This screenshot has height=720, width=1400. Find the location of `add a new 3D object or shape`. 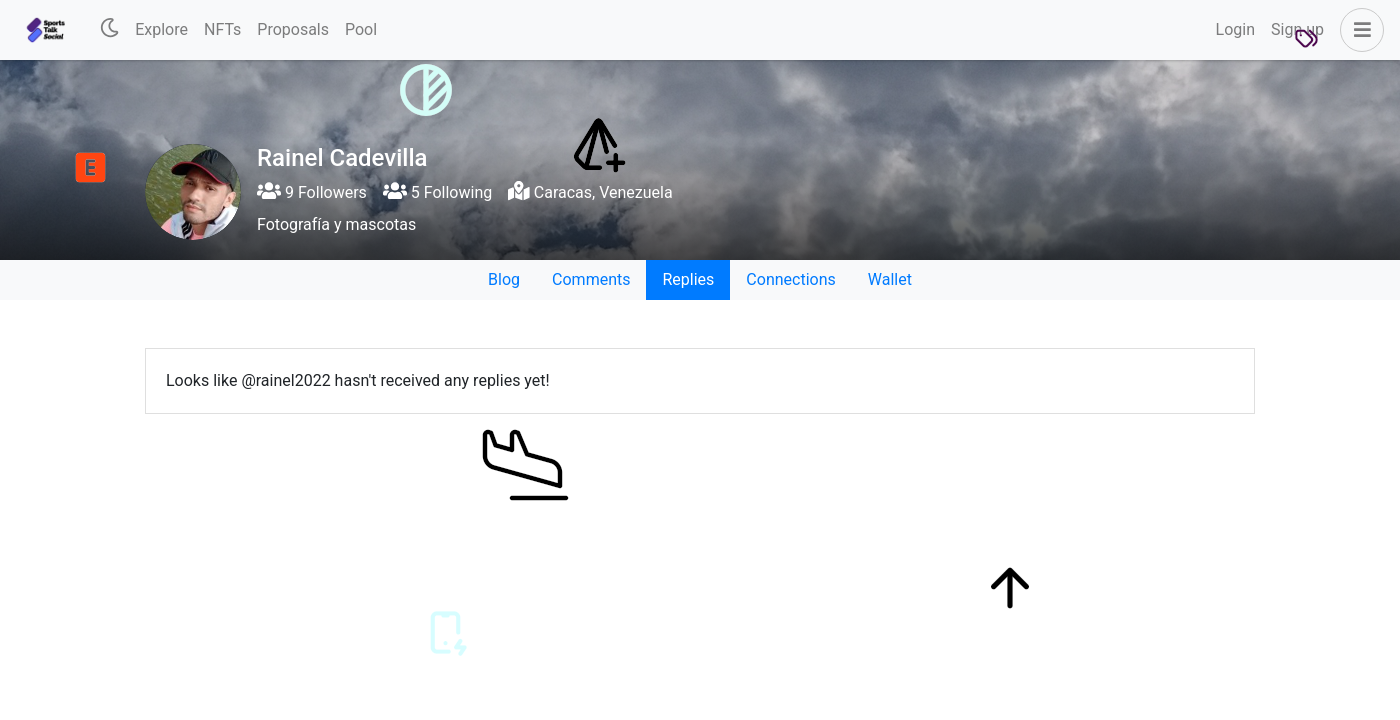

add a new 3D object or shape is located at coordinates (598, 145).